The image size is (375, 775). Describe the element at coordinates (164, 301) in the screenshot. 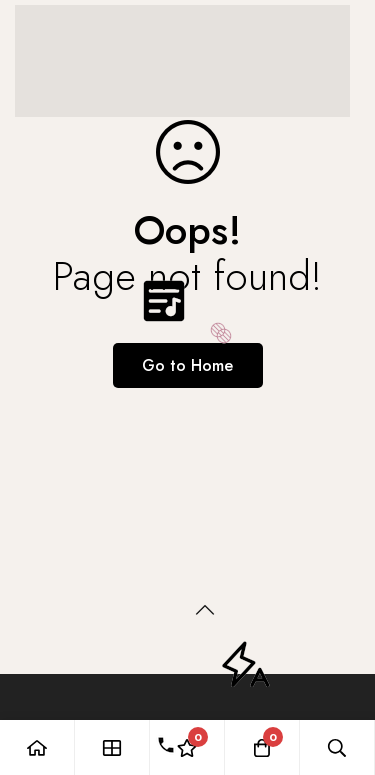

I see `view your music playlist` at that location.